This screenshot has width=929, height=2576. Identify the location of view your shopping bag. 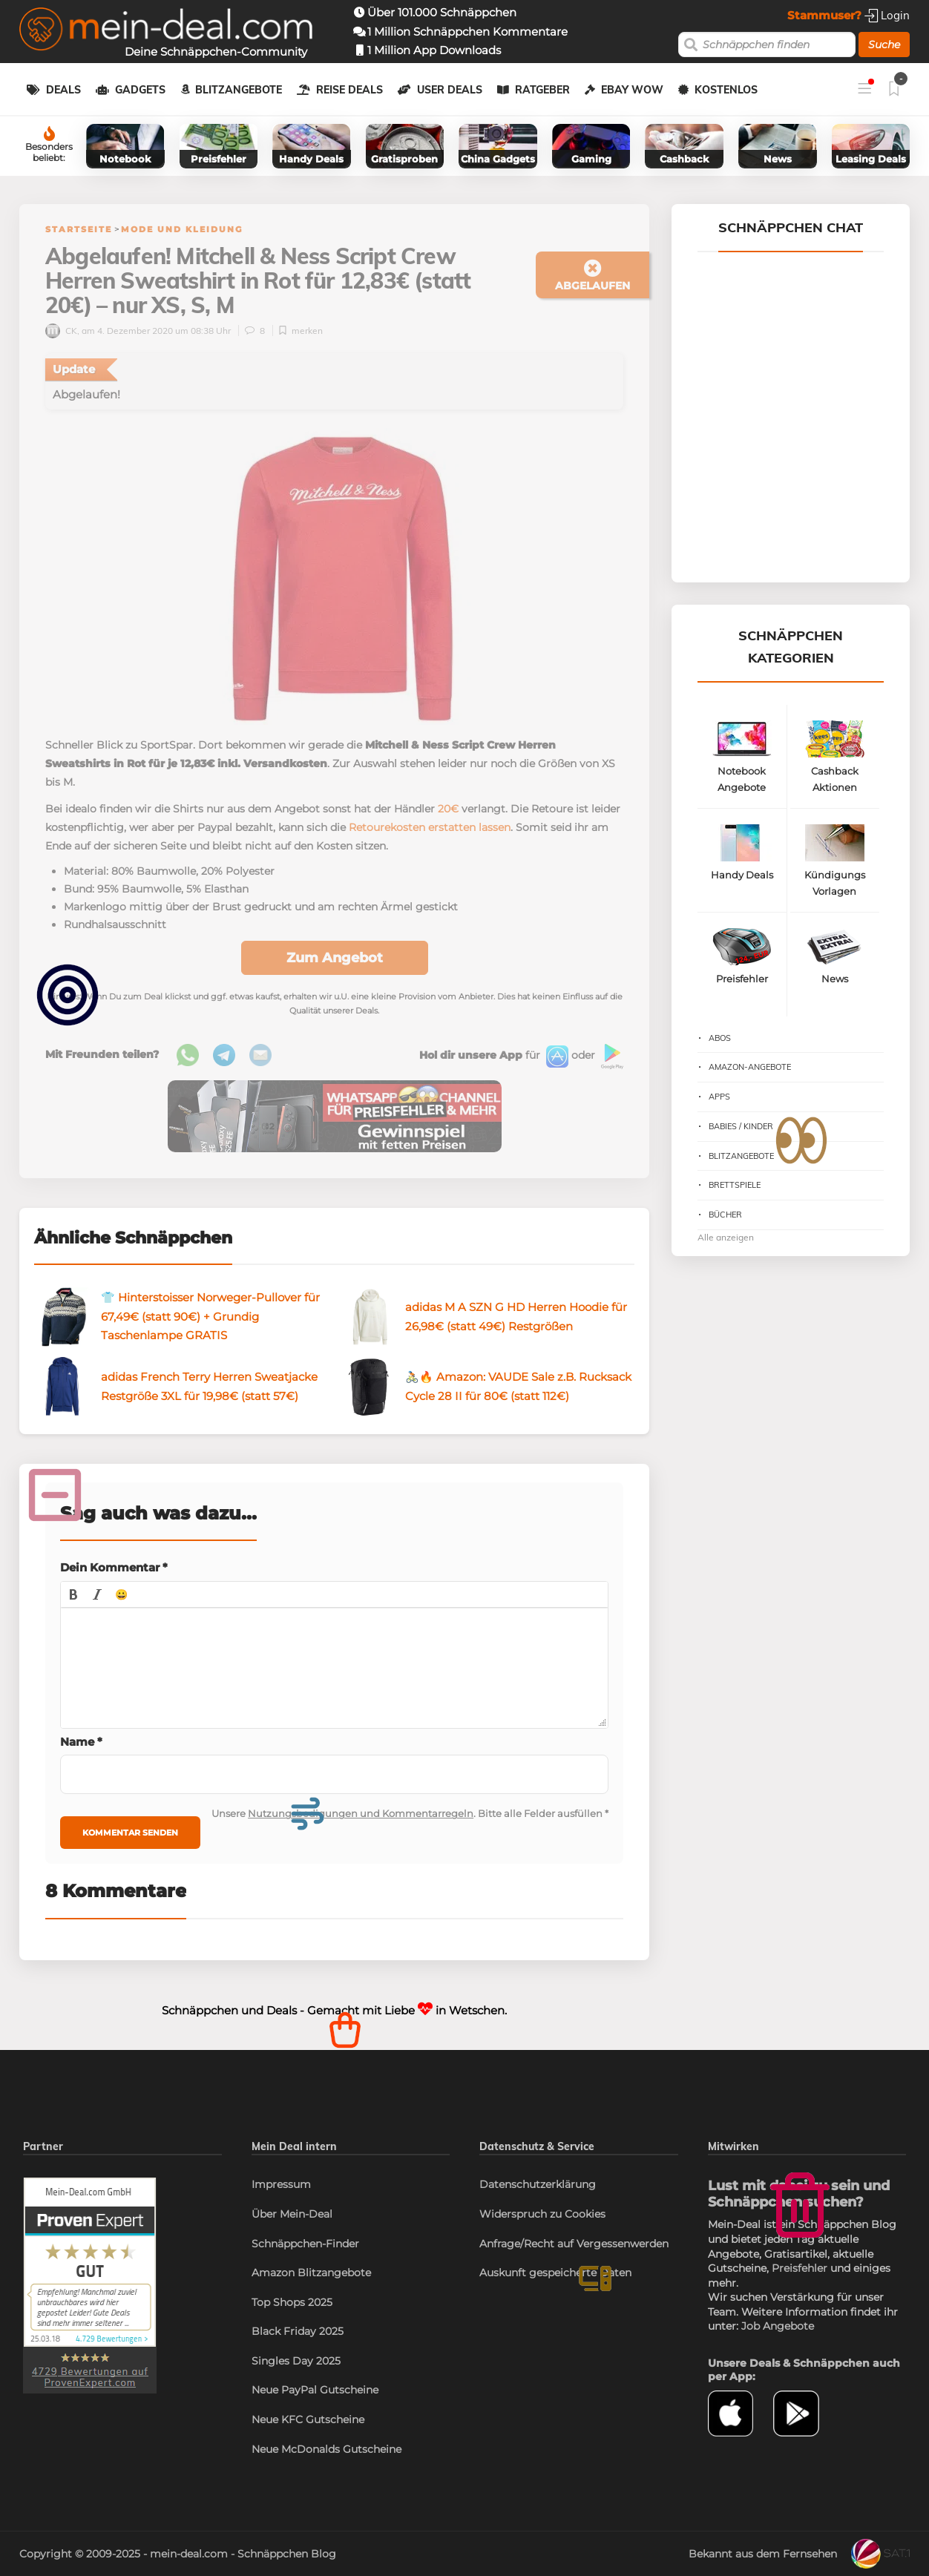
(345, 2030).